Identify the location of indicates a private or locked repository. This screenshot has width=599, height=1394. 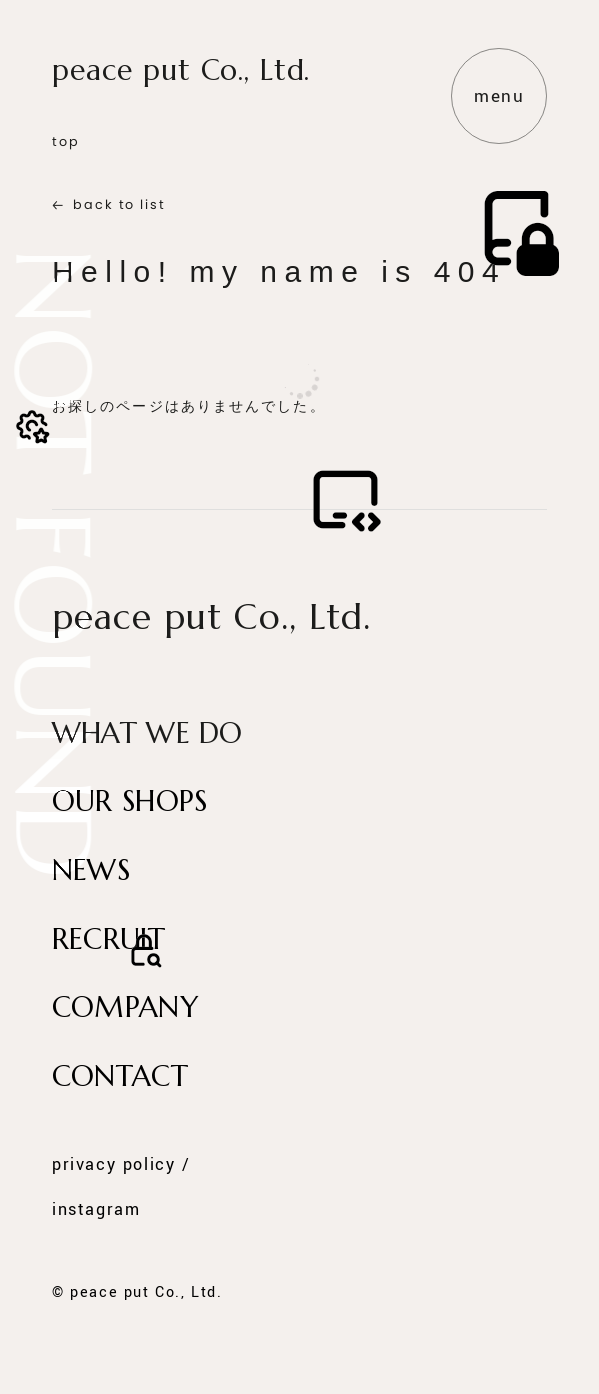
(516, 233).